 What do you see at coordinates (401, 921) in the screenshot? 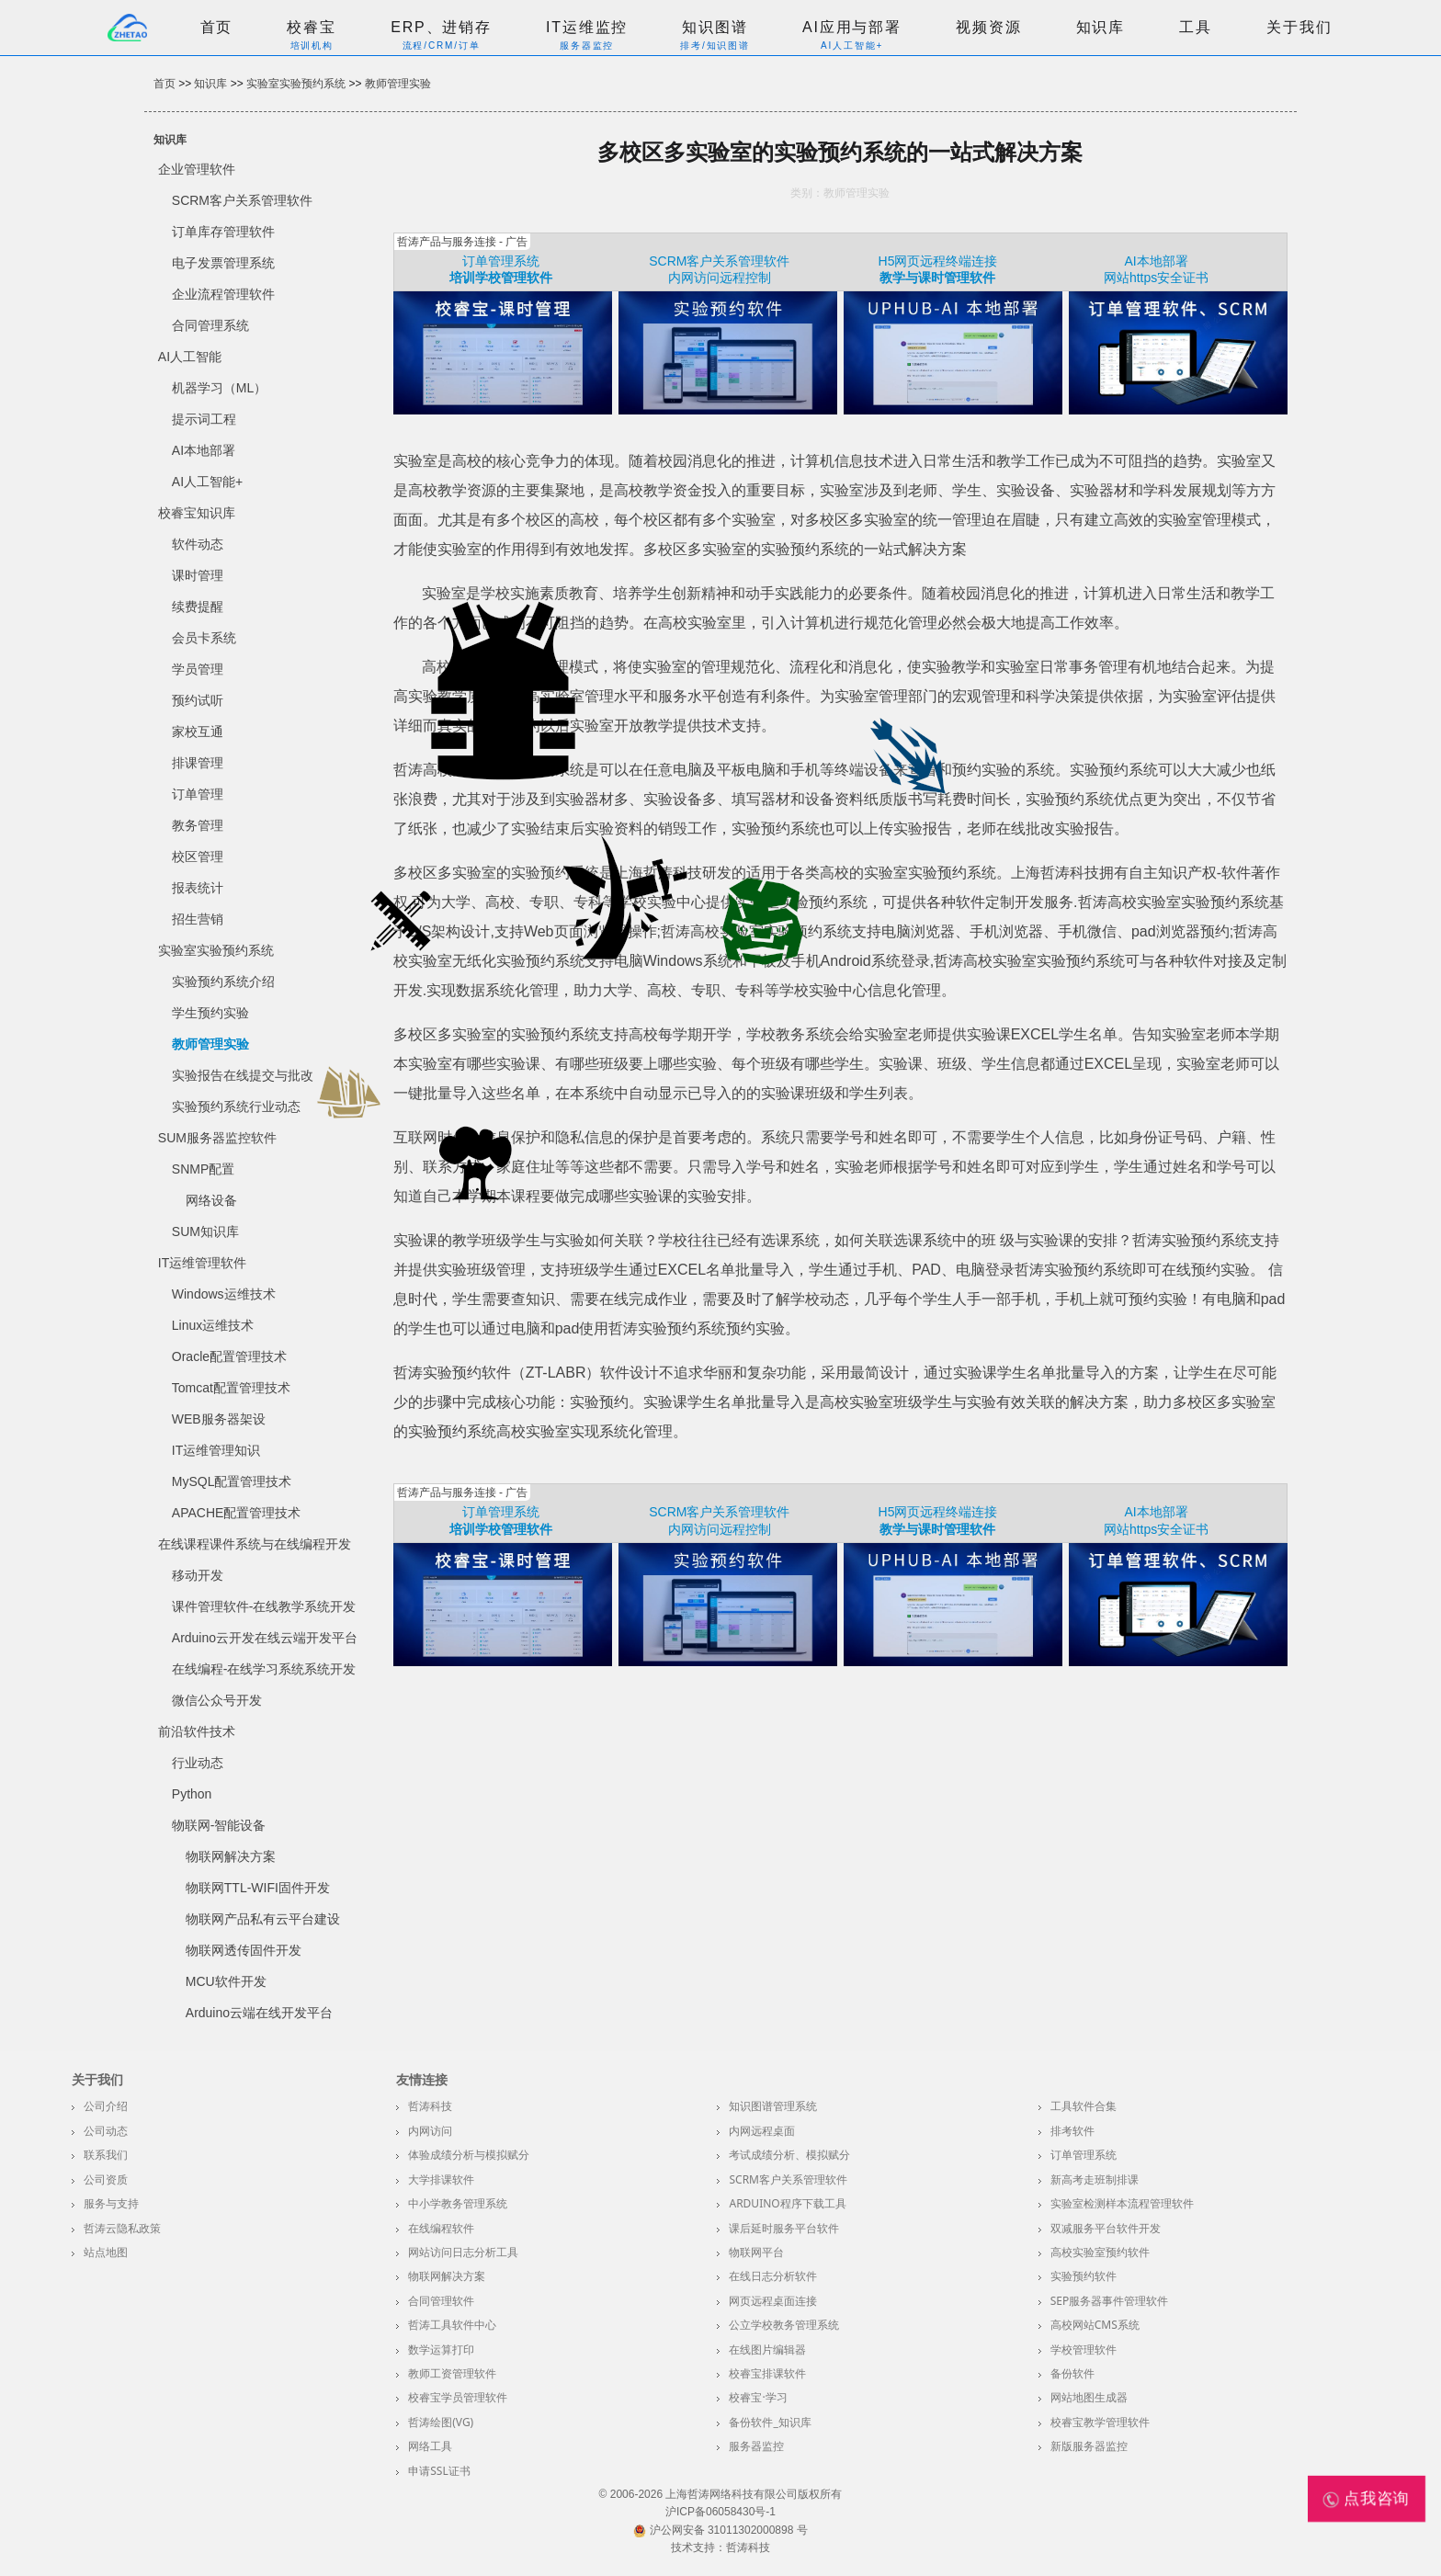
I see `access design or drawing tools` at bounding box center [401, 921].